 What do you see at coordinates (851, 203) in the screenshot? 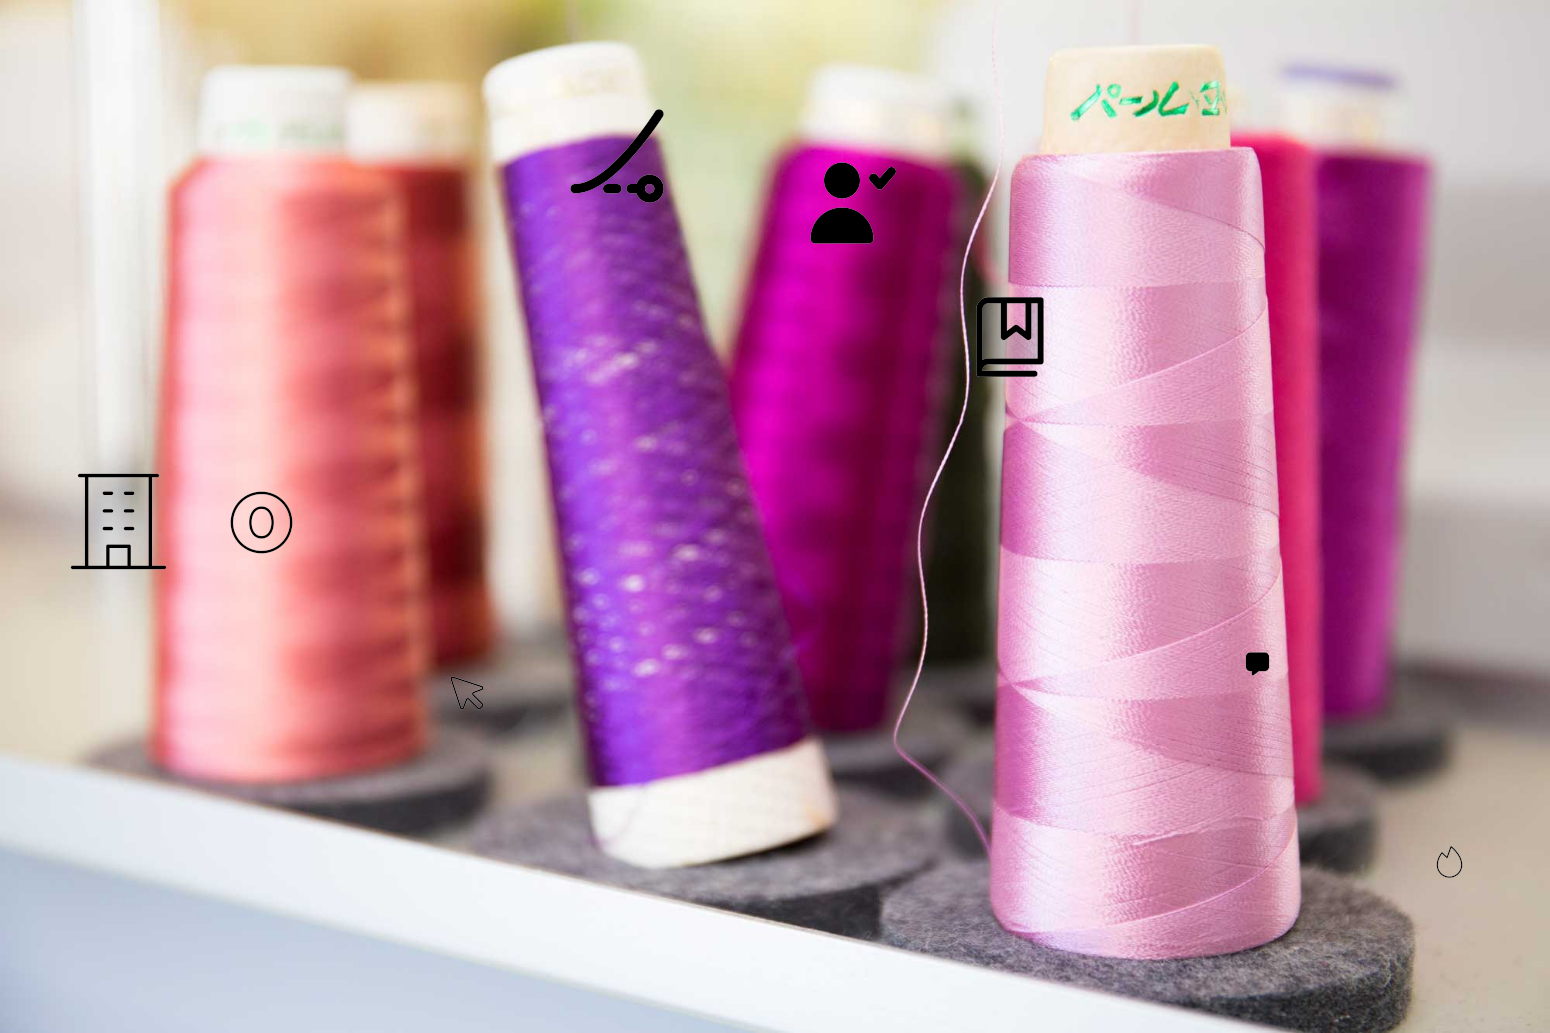
I see `user profile verified or confirmed` at bounding box center [851, 203].